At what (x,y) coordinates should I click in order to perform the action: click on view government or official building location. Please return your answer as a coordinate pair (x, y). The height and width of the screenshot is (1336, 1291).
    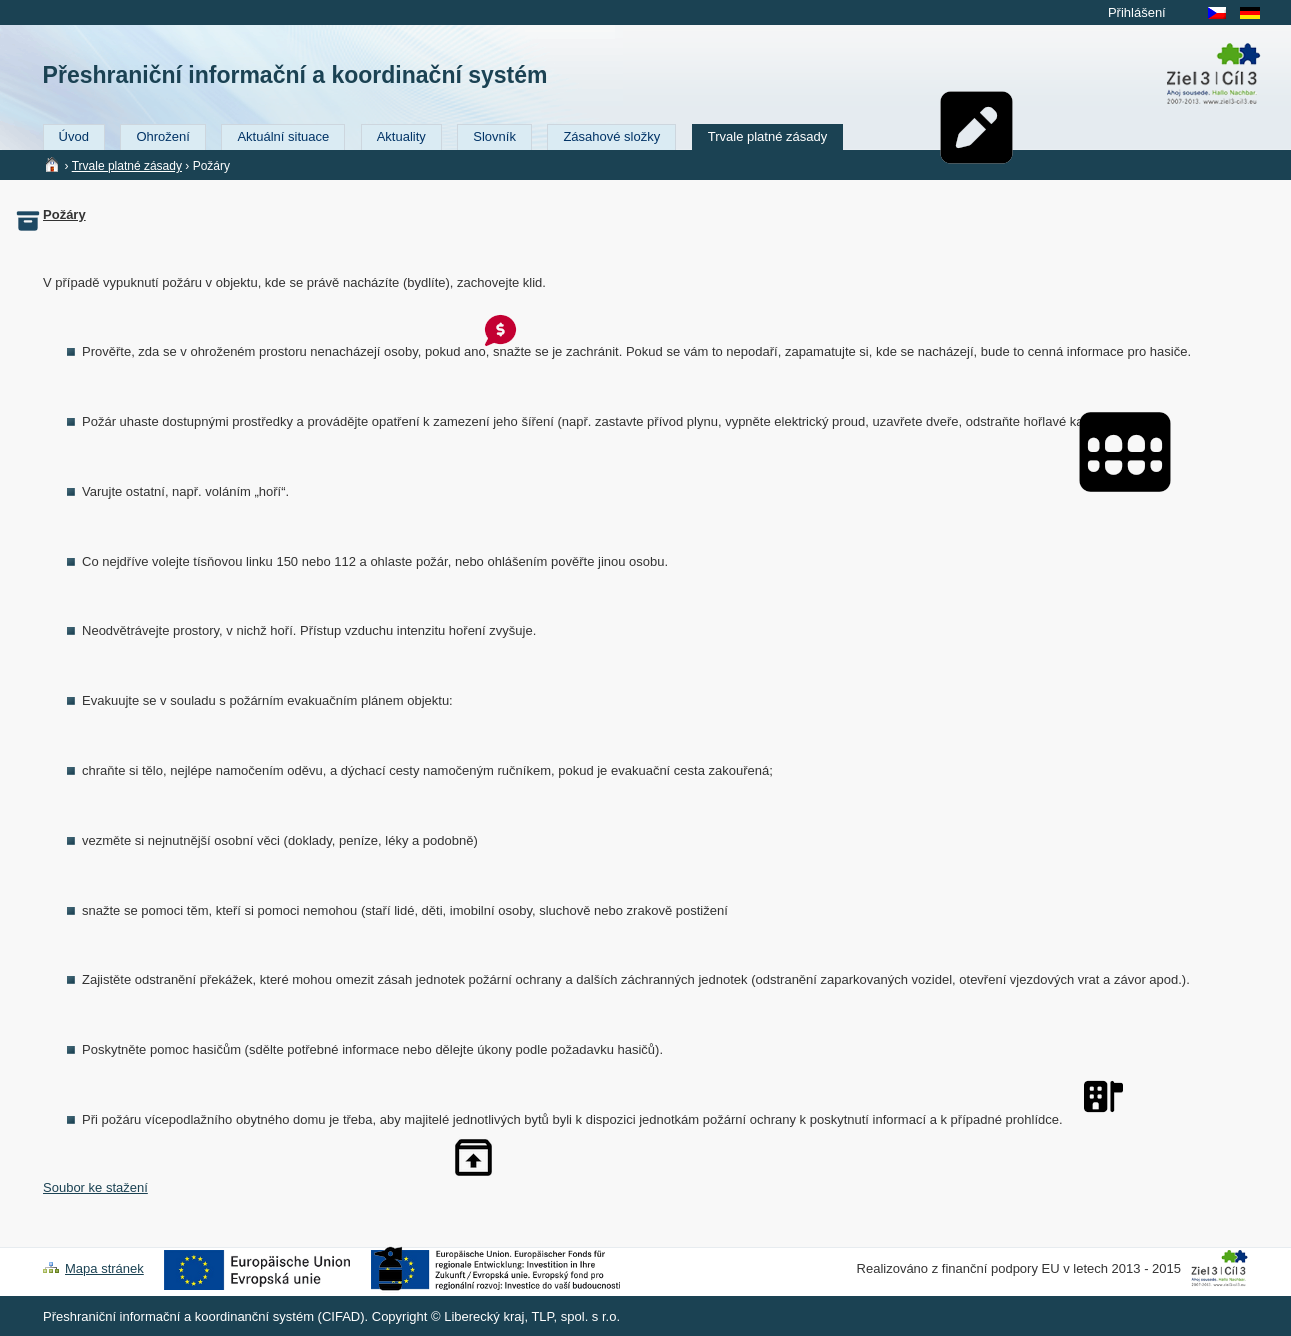
    Looking at the image, I should click on (1103, 1096).